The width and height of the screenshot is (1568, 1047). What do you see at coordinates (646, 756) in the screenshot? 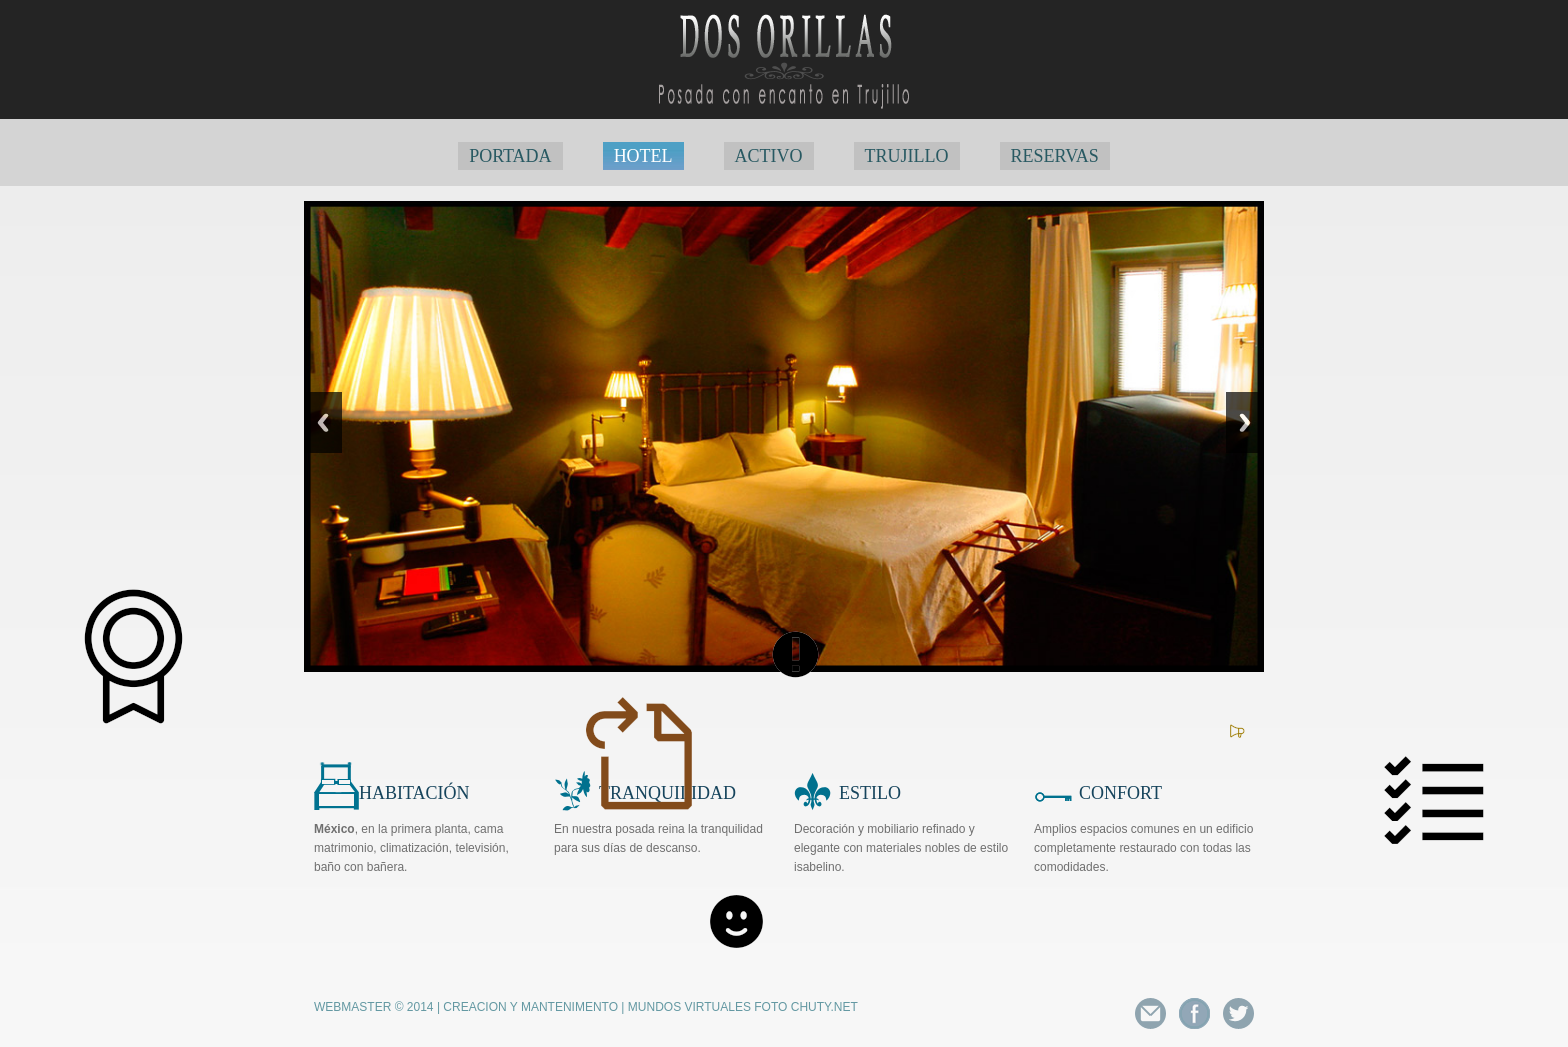
I see `go to file or navigate to a specific file` at bounding box center [646, 756].